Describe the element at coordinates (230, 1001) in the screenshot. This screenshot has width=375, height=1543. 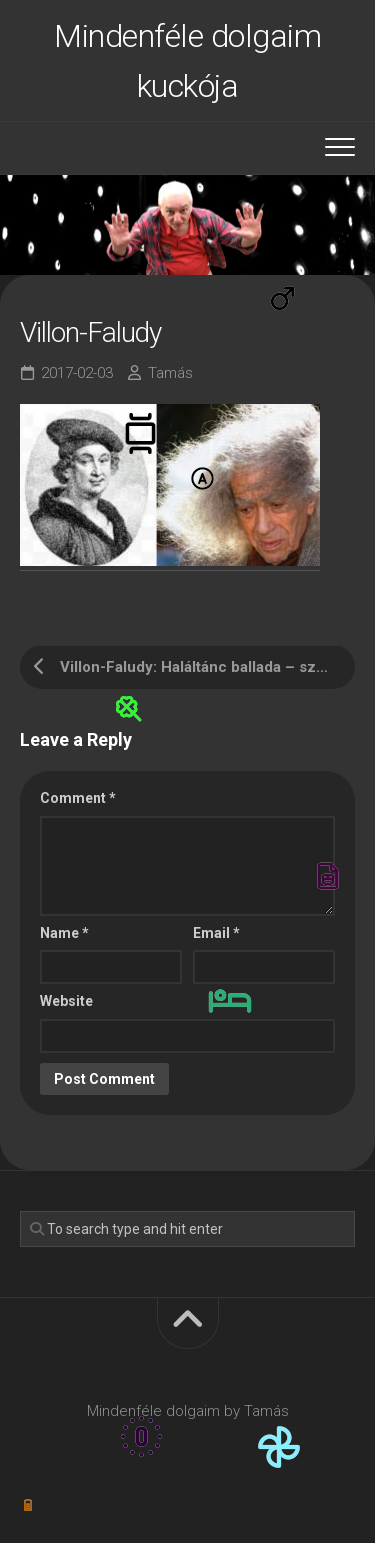
I see `view accommodation or hotel options` at that location.